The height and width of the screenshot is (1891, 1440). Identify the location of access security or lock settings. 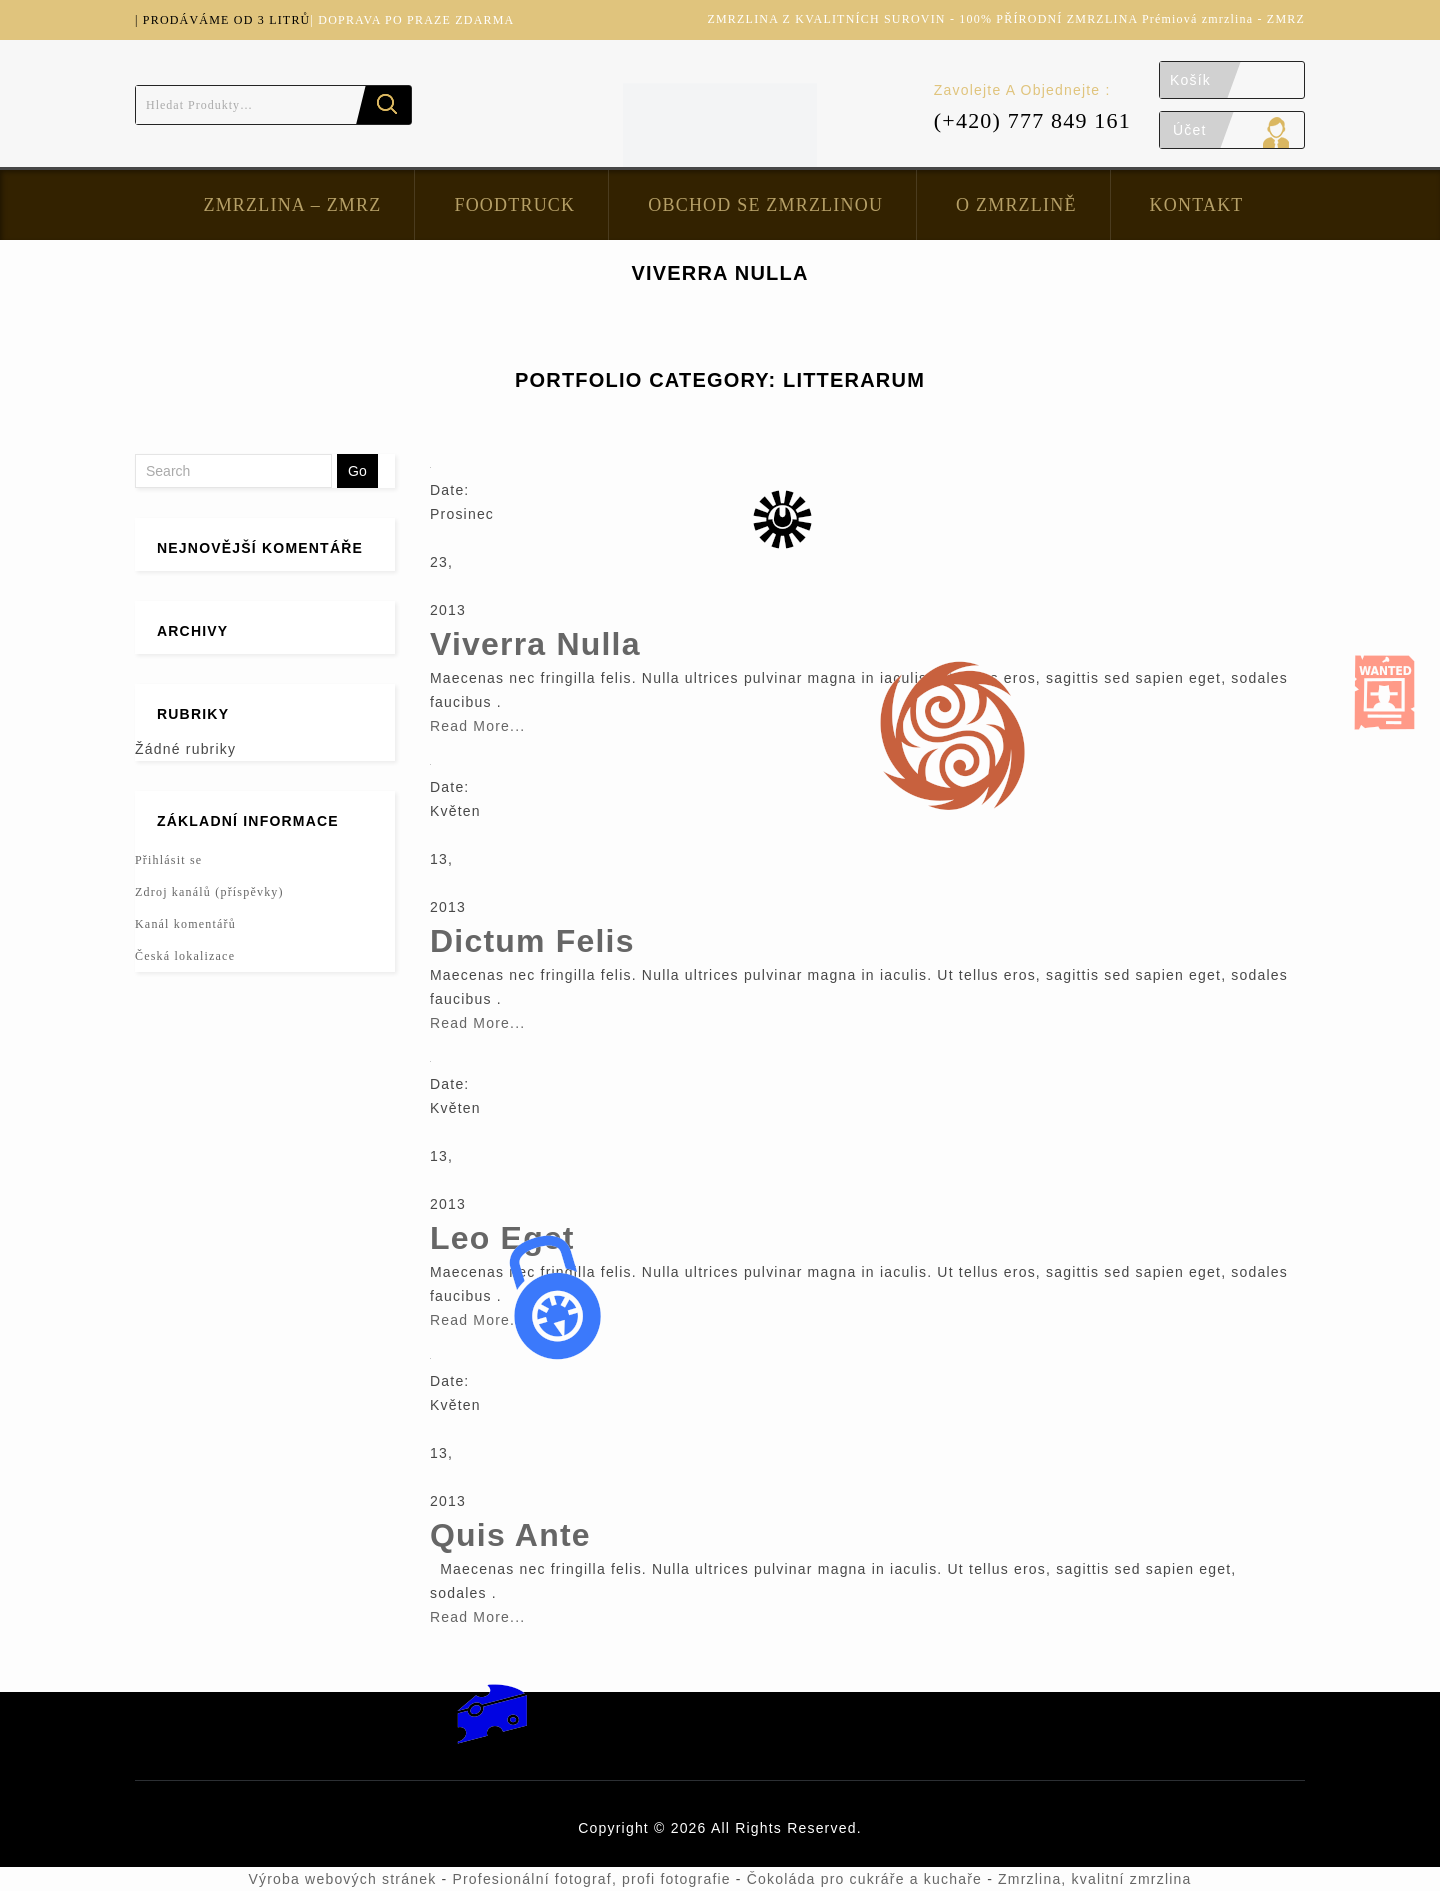
(552, 1297).